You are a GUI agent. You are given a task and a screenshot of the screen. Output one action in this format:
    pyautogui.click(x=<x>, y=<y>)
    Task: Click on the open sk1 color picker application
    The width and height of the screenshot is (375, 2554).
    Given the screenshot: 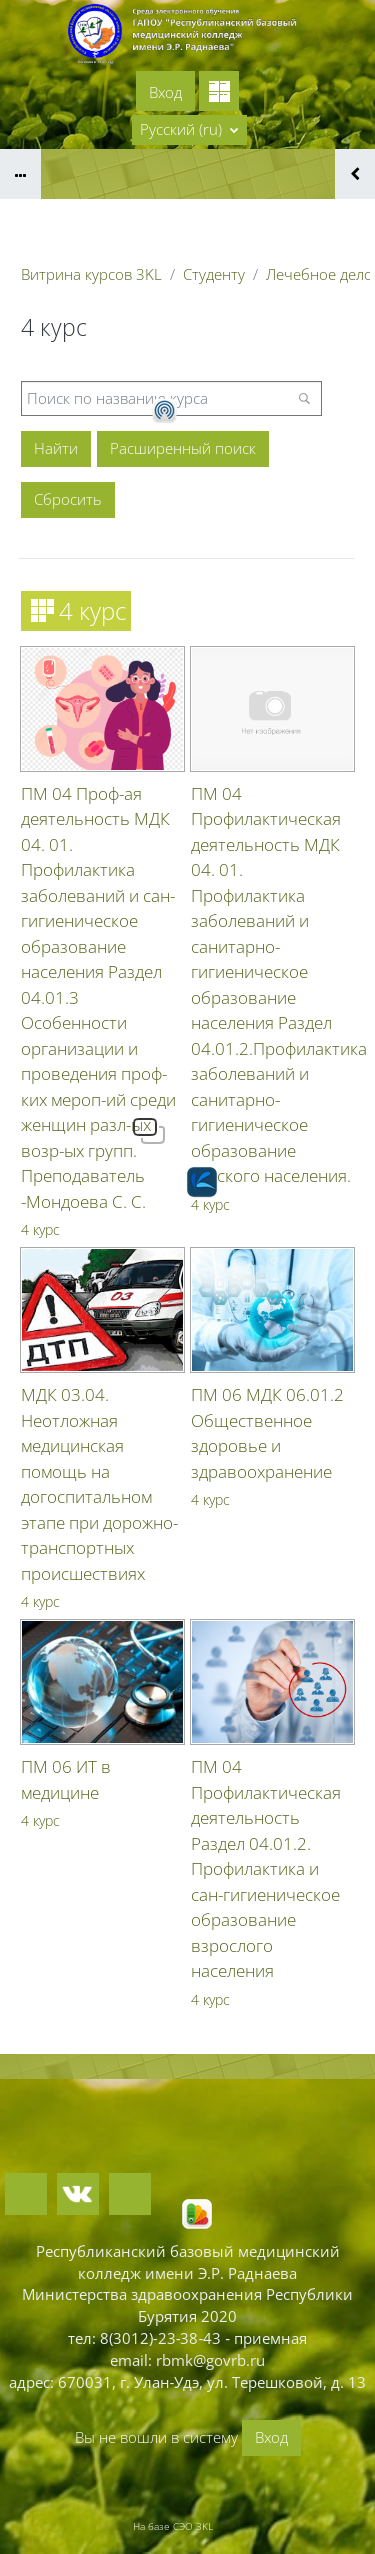 What is the action you would take?
    pyautogui.click(x=197, y=2214)
    